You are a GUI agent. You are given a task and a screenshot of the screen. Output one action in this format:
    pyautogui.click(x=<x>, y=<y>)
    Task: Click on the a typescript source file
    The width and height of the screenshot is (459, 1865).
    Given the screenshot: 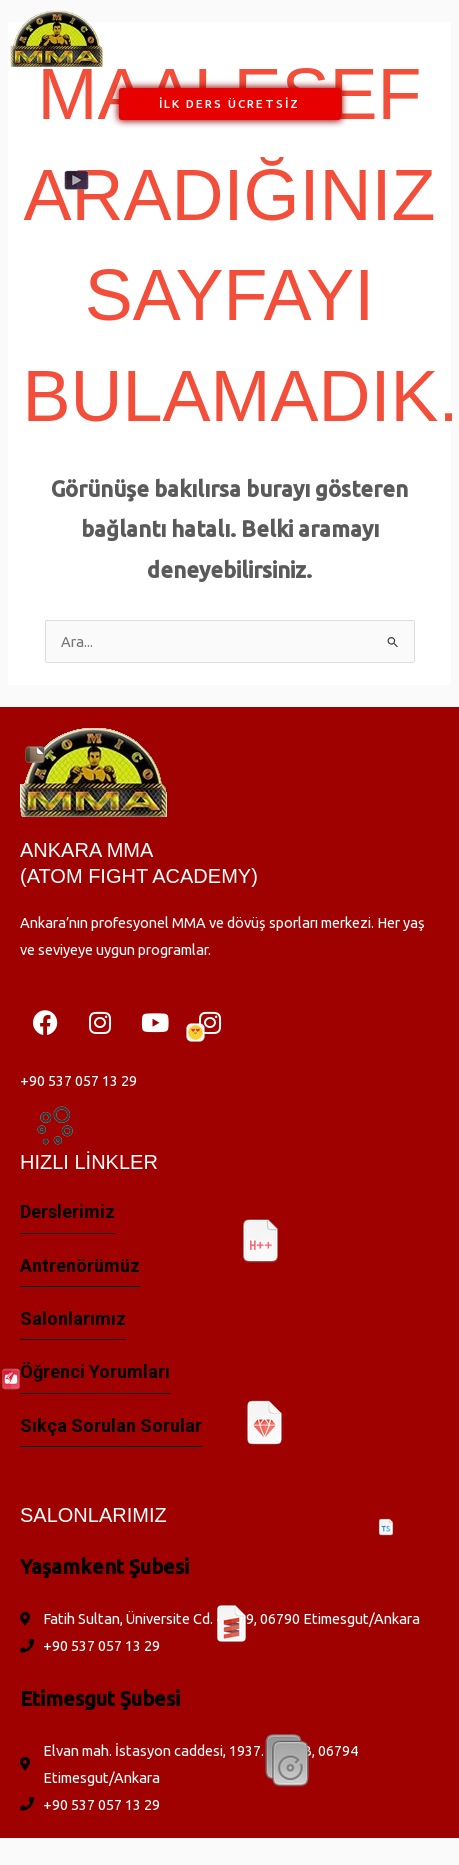 What is the action you would take?
    pyautogui.click(x=386, y=1527)
    